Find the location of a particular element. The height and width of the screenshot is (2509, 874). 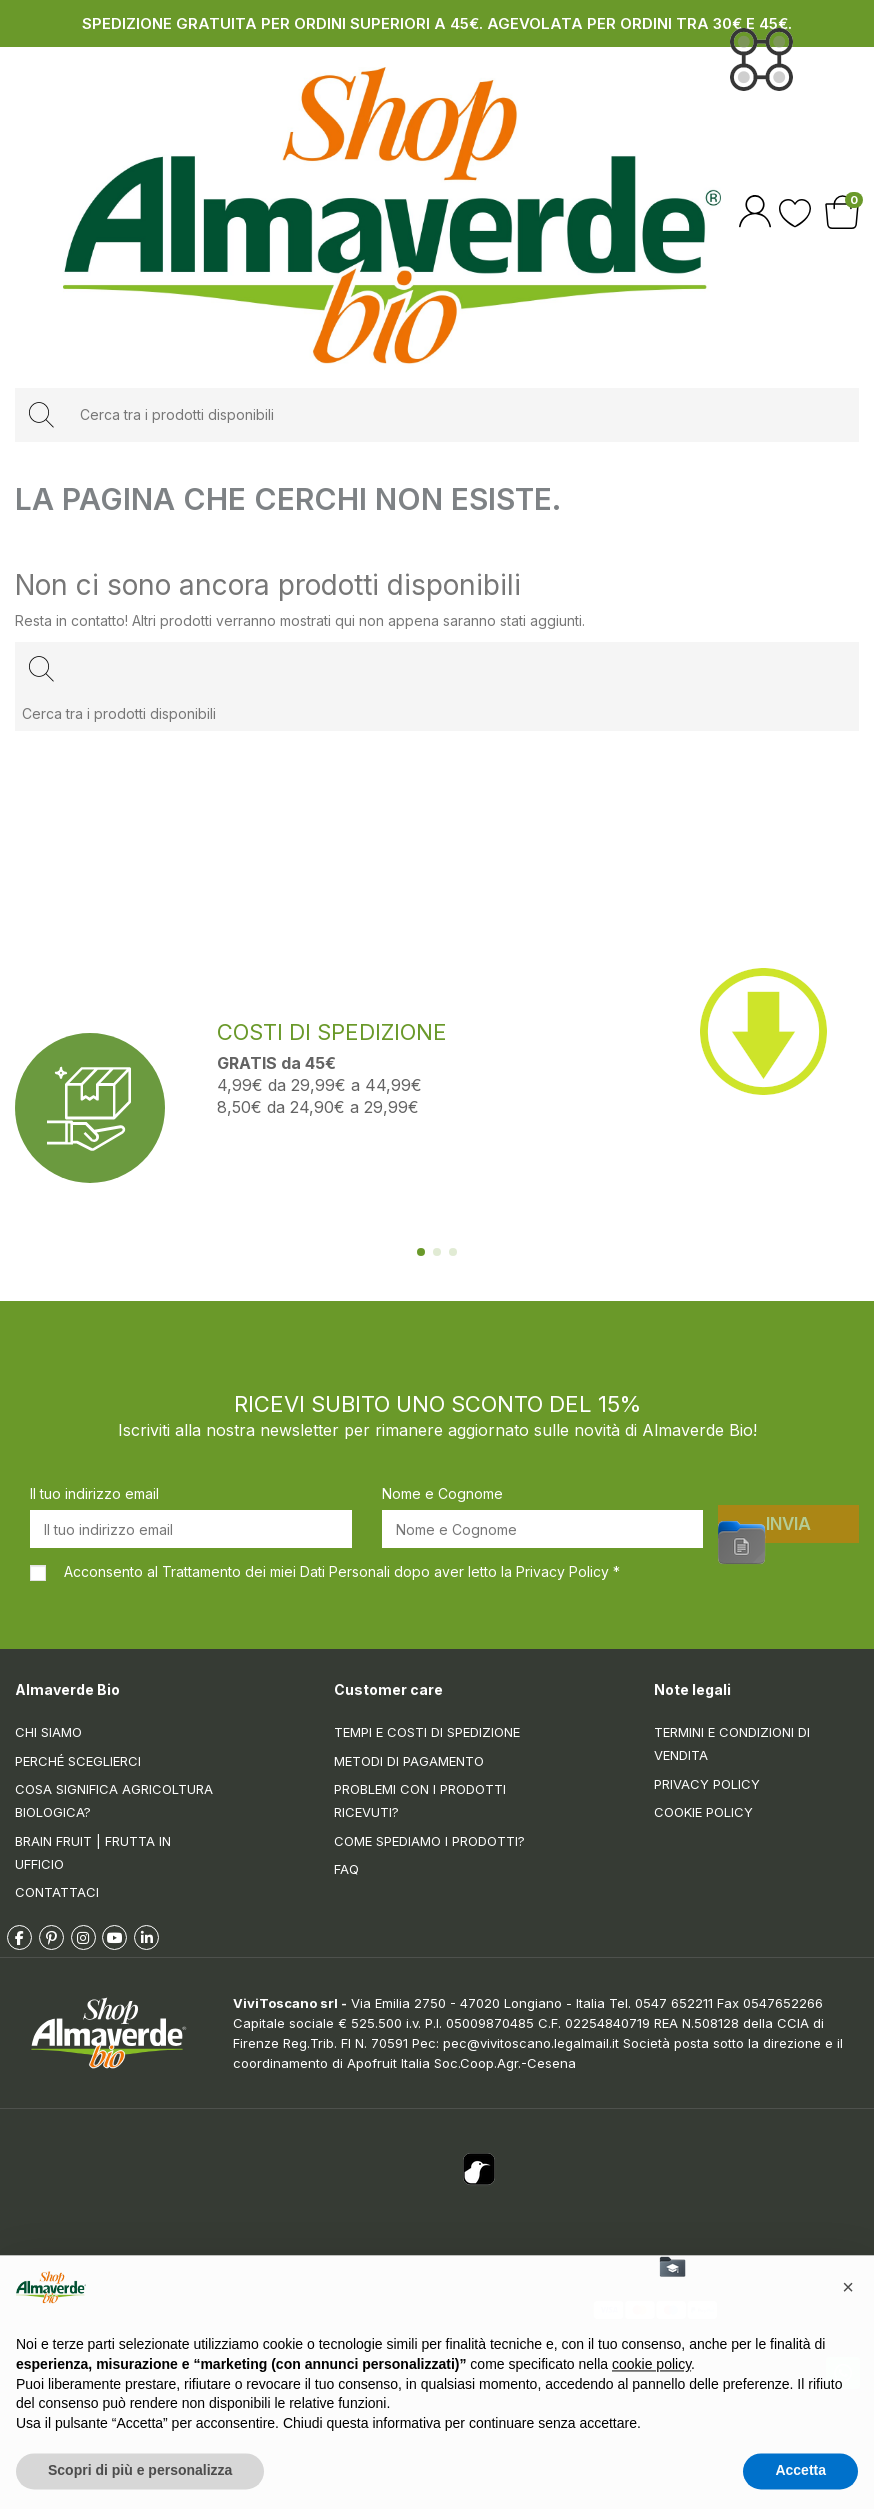

open cinny matrix messaging client is located at coordinates (479, 2169).